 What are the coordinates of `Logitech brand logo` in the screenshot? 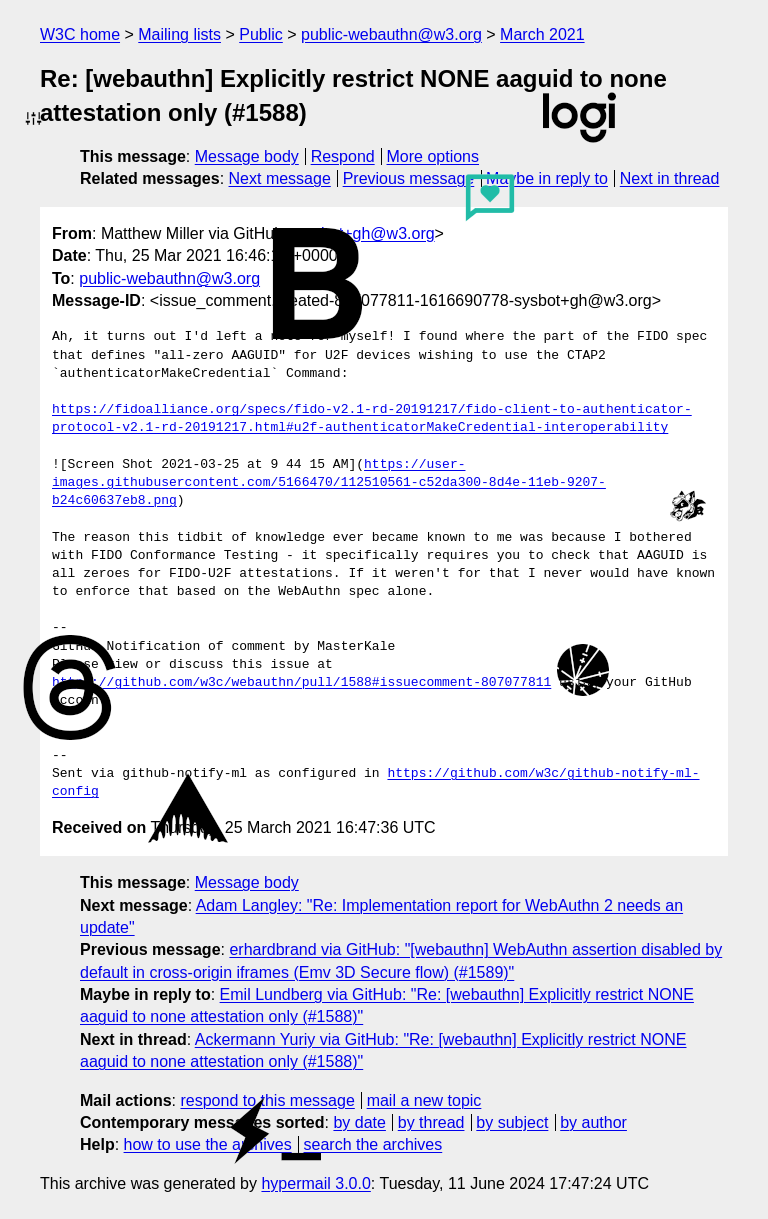 It's located at (579, 117).